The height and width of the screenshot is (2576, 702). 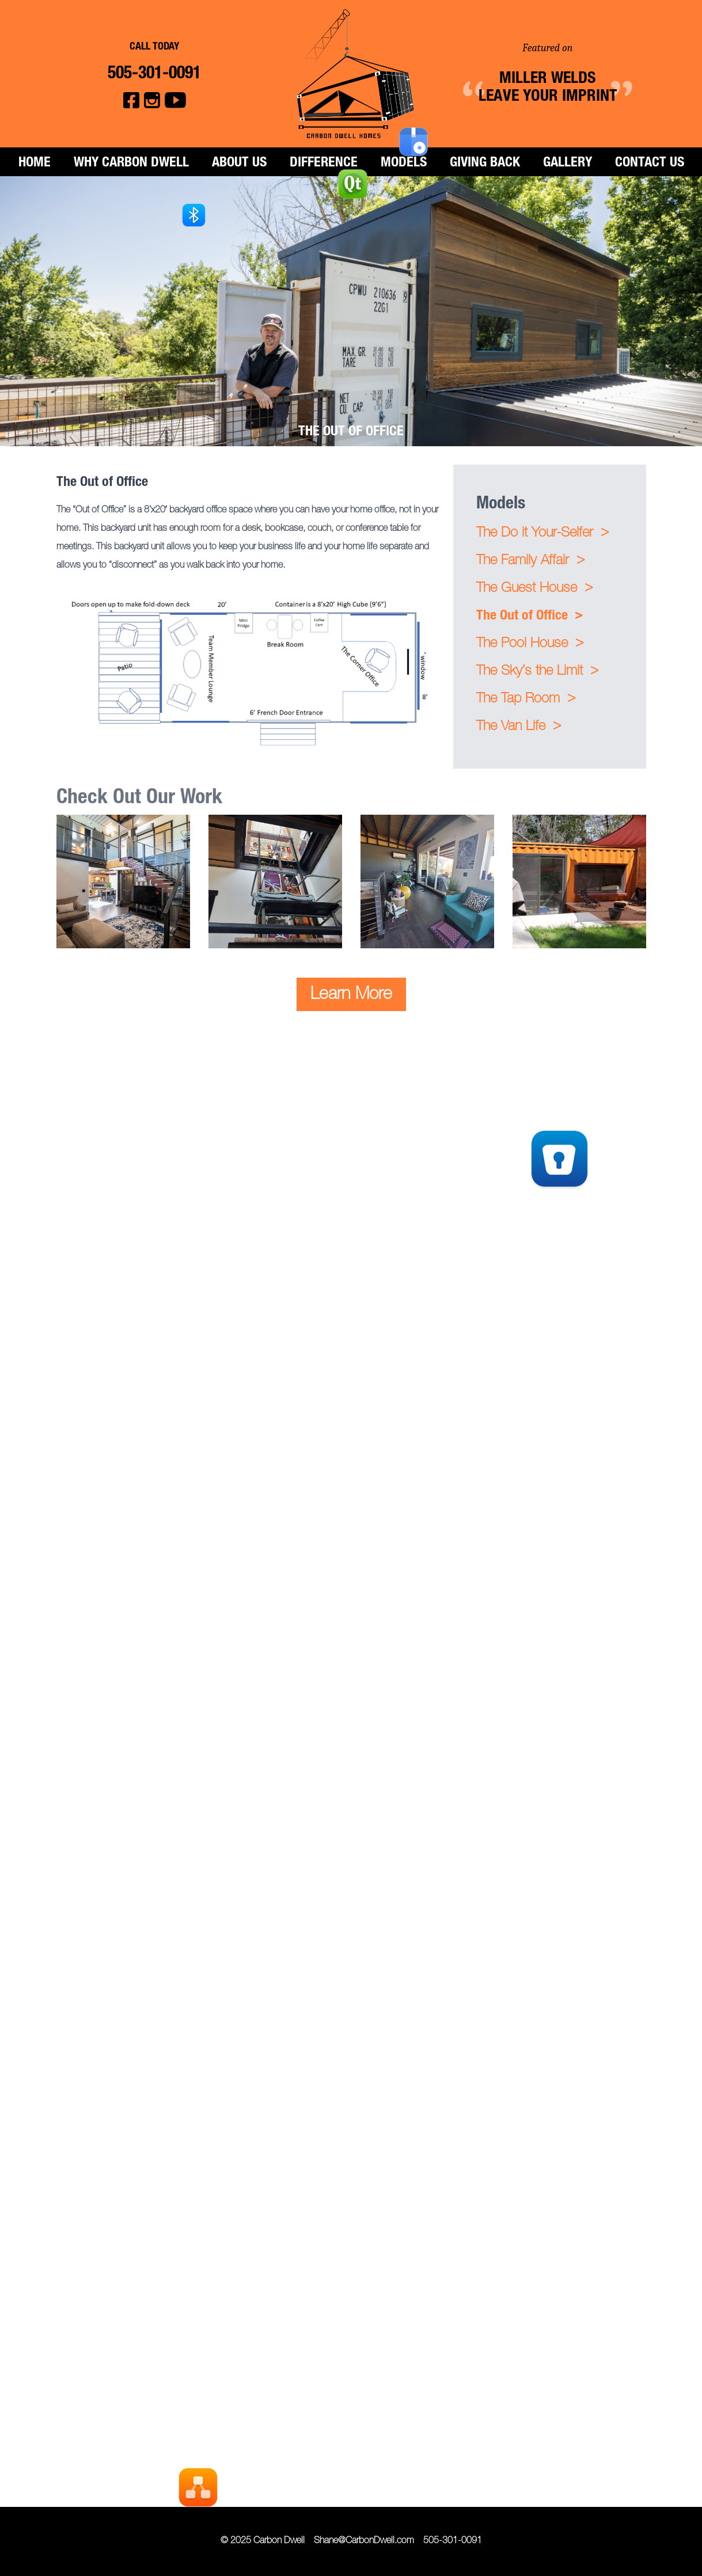 What do you see at coordinates (413, 142) in the screenshot?
I see `access input source or keyboard layout settings` at bounding box center [413, 142].